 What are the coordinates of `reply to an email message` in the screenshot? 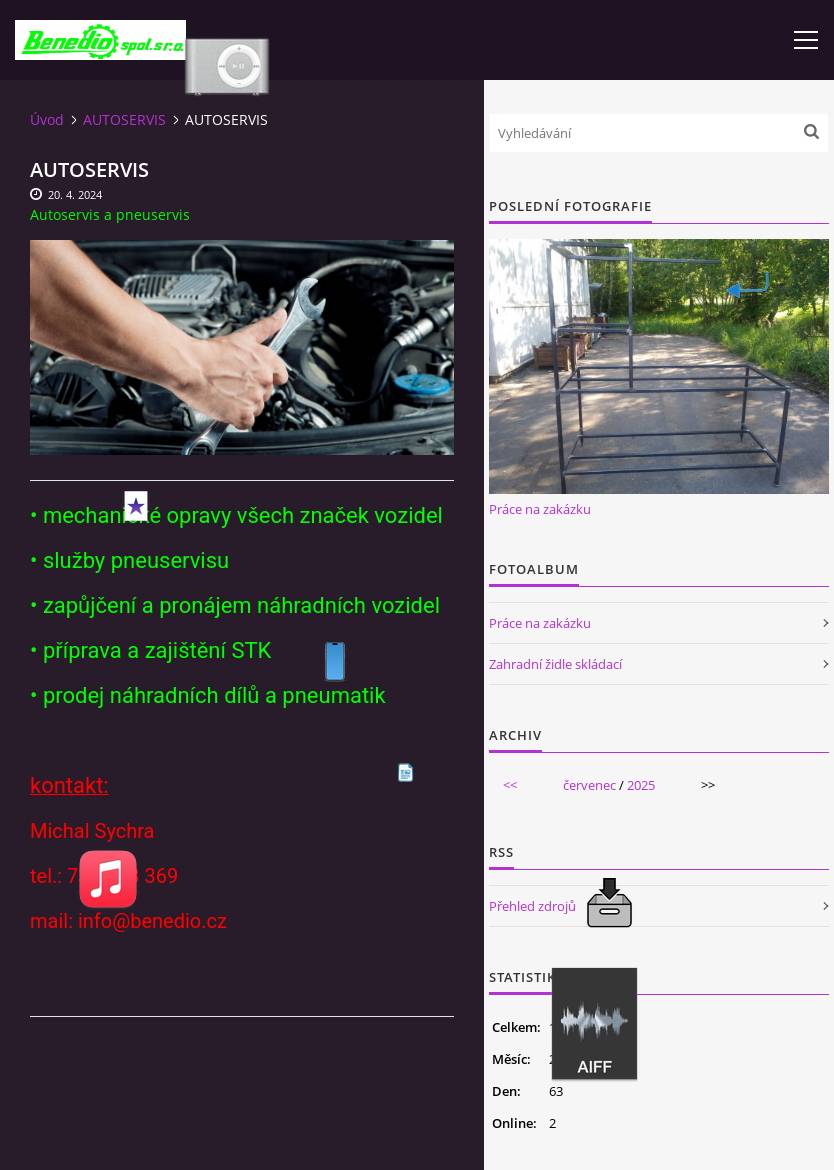 It's located at (746, 284).